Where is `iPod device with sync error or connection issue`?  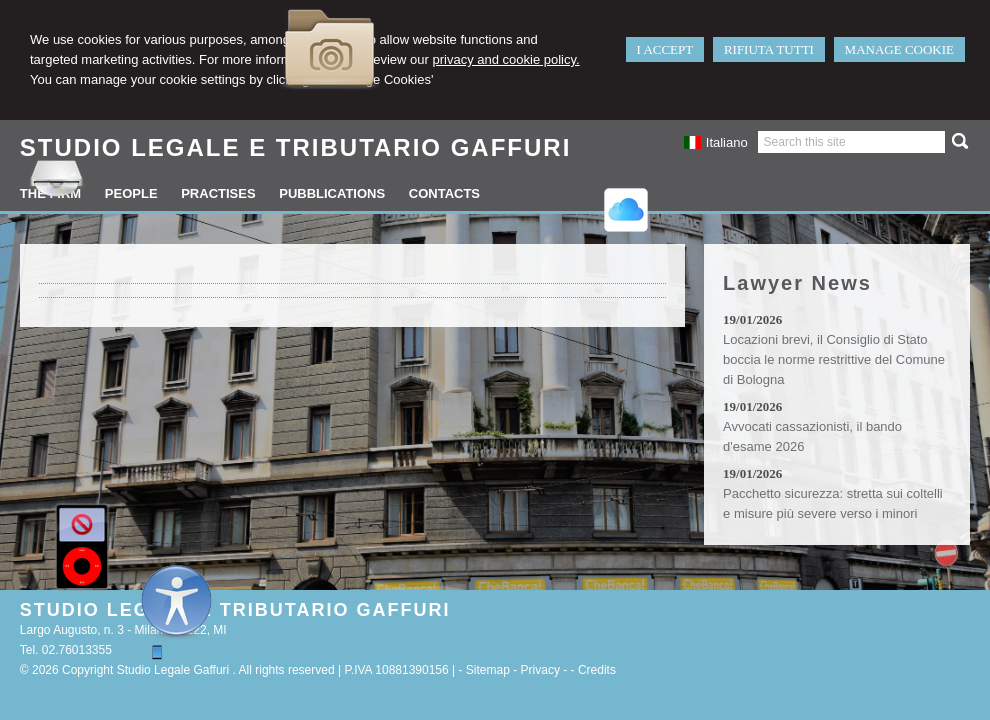
iPod device with sync error or connection issue is located at coordinates (82, 547).